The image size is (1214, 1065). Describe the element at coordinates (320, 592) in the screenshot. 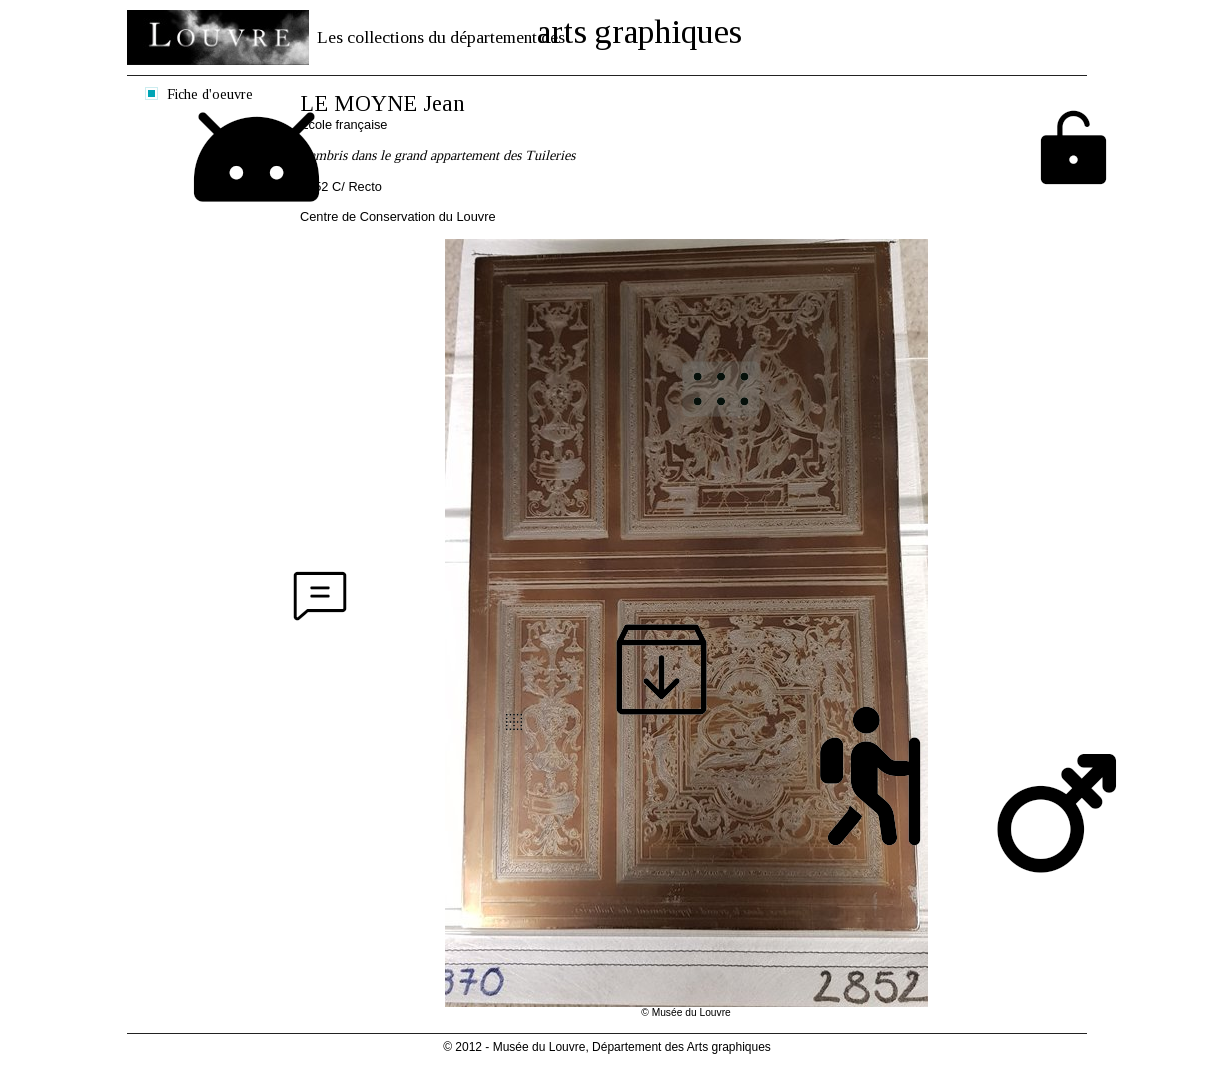

I see `open chat or messaging` at that location.